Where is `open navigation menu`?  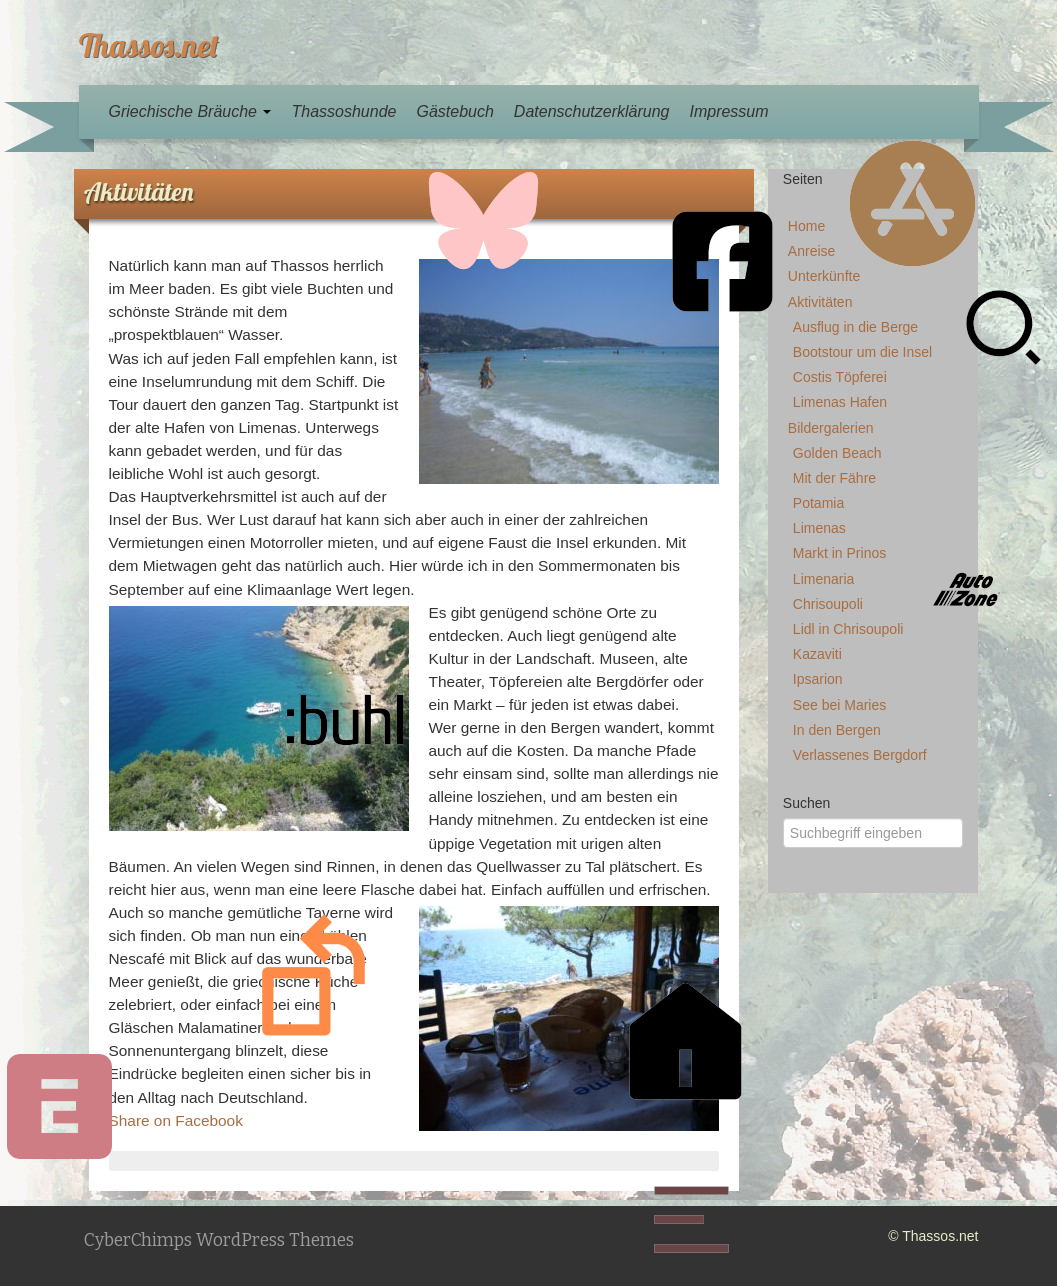
open navigation menu is located at coordinates (691, 1219).